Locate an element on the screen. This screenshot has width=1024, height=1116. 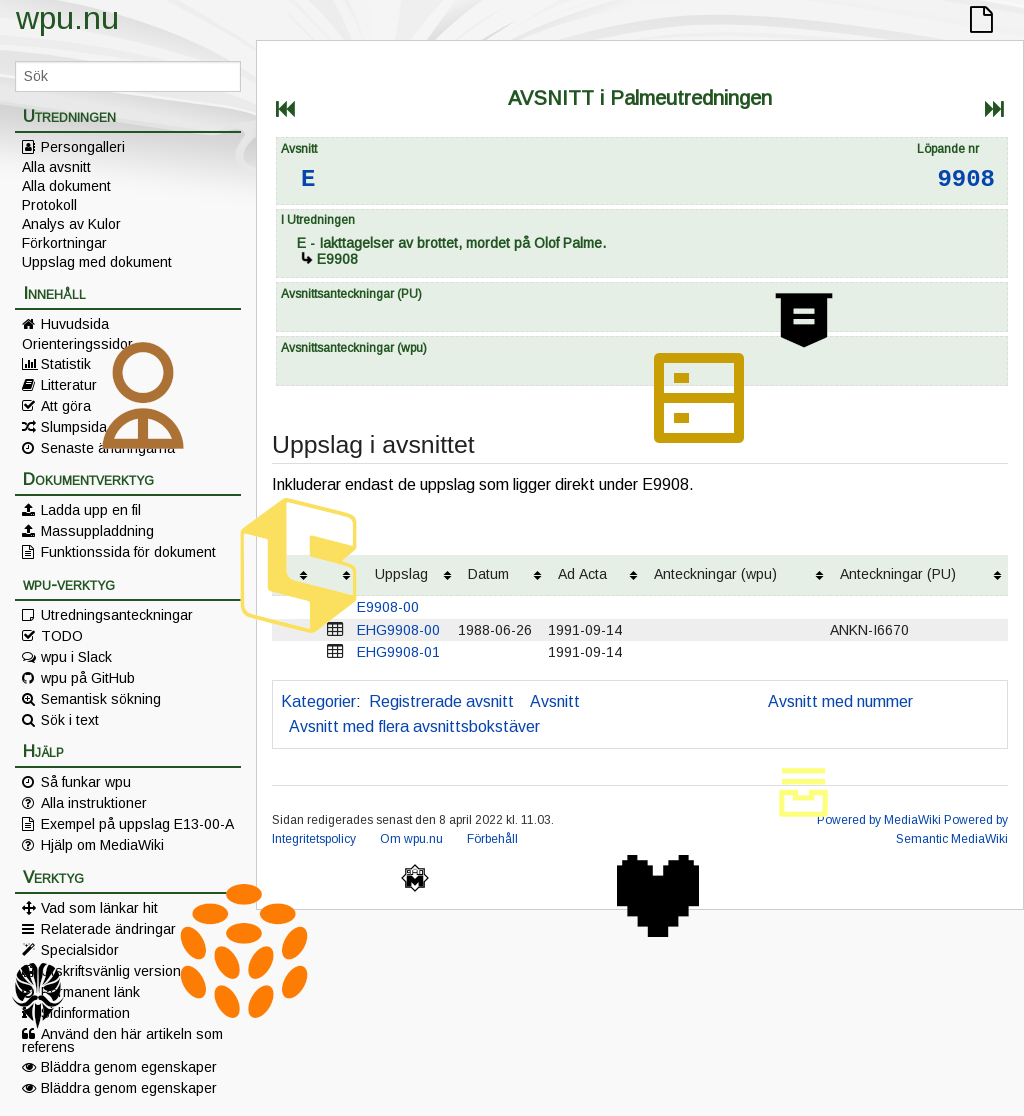
launch undertale game is located at coordinates (658, 896).